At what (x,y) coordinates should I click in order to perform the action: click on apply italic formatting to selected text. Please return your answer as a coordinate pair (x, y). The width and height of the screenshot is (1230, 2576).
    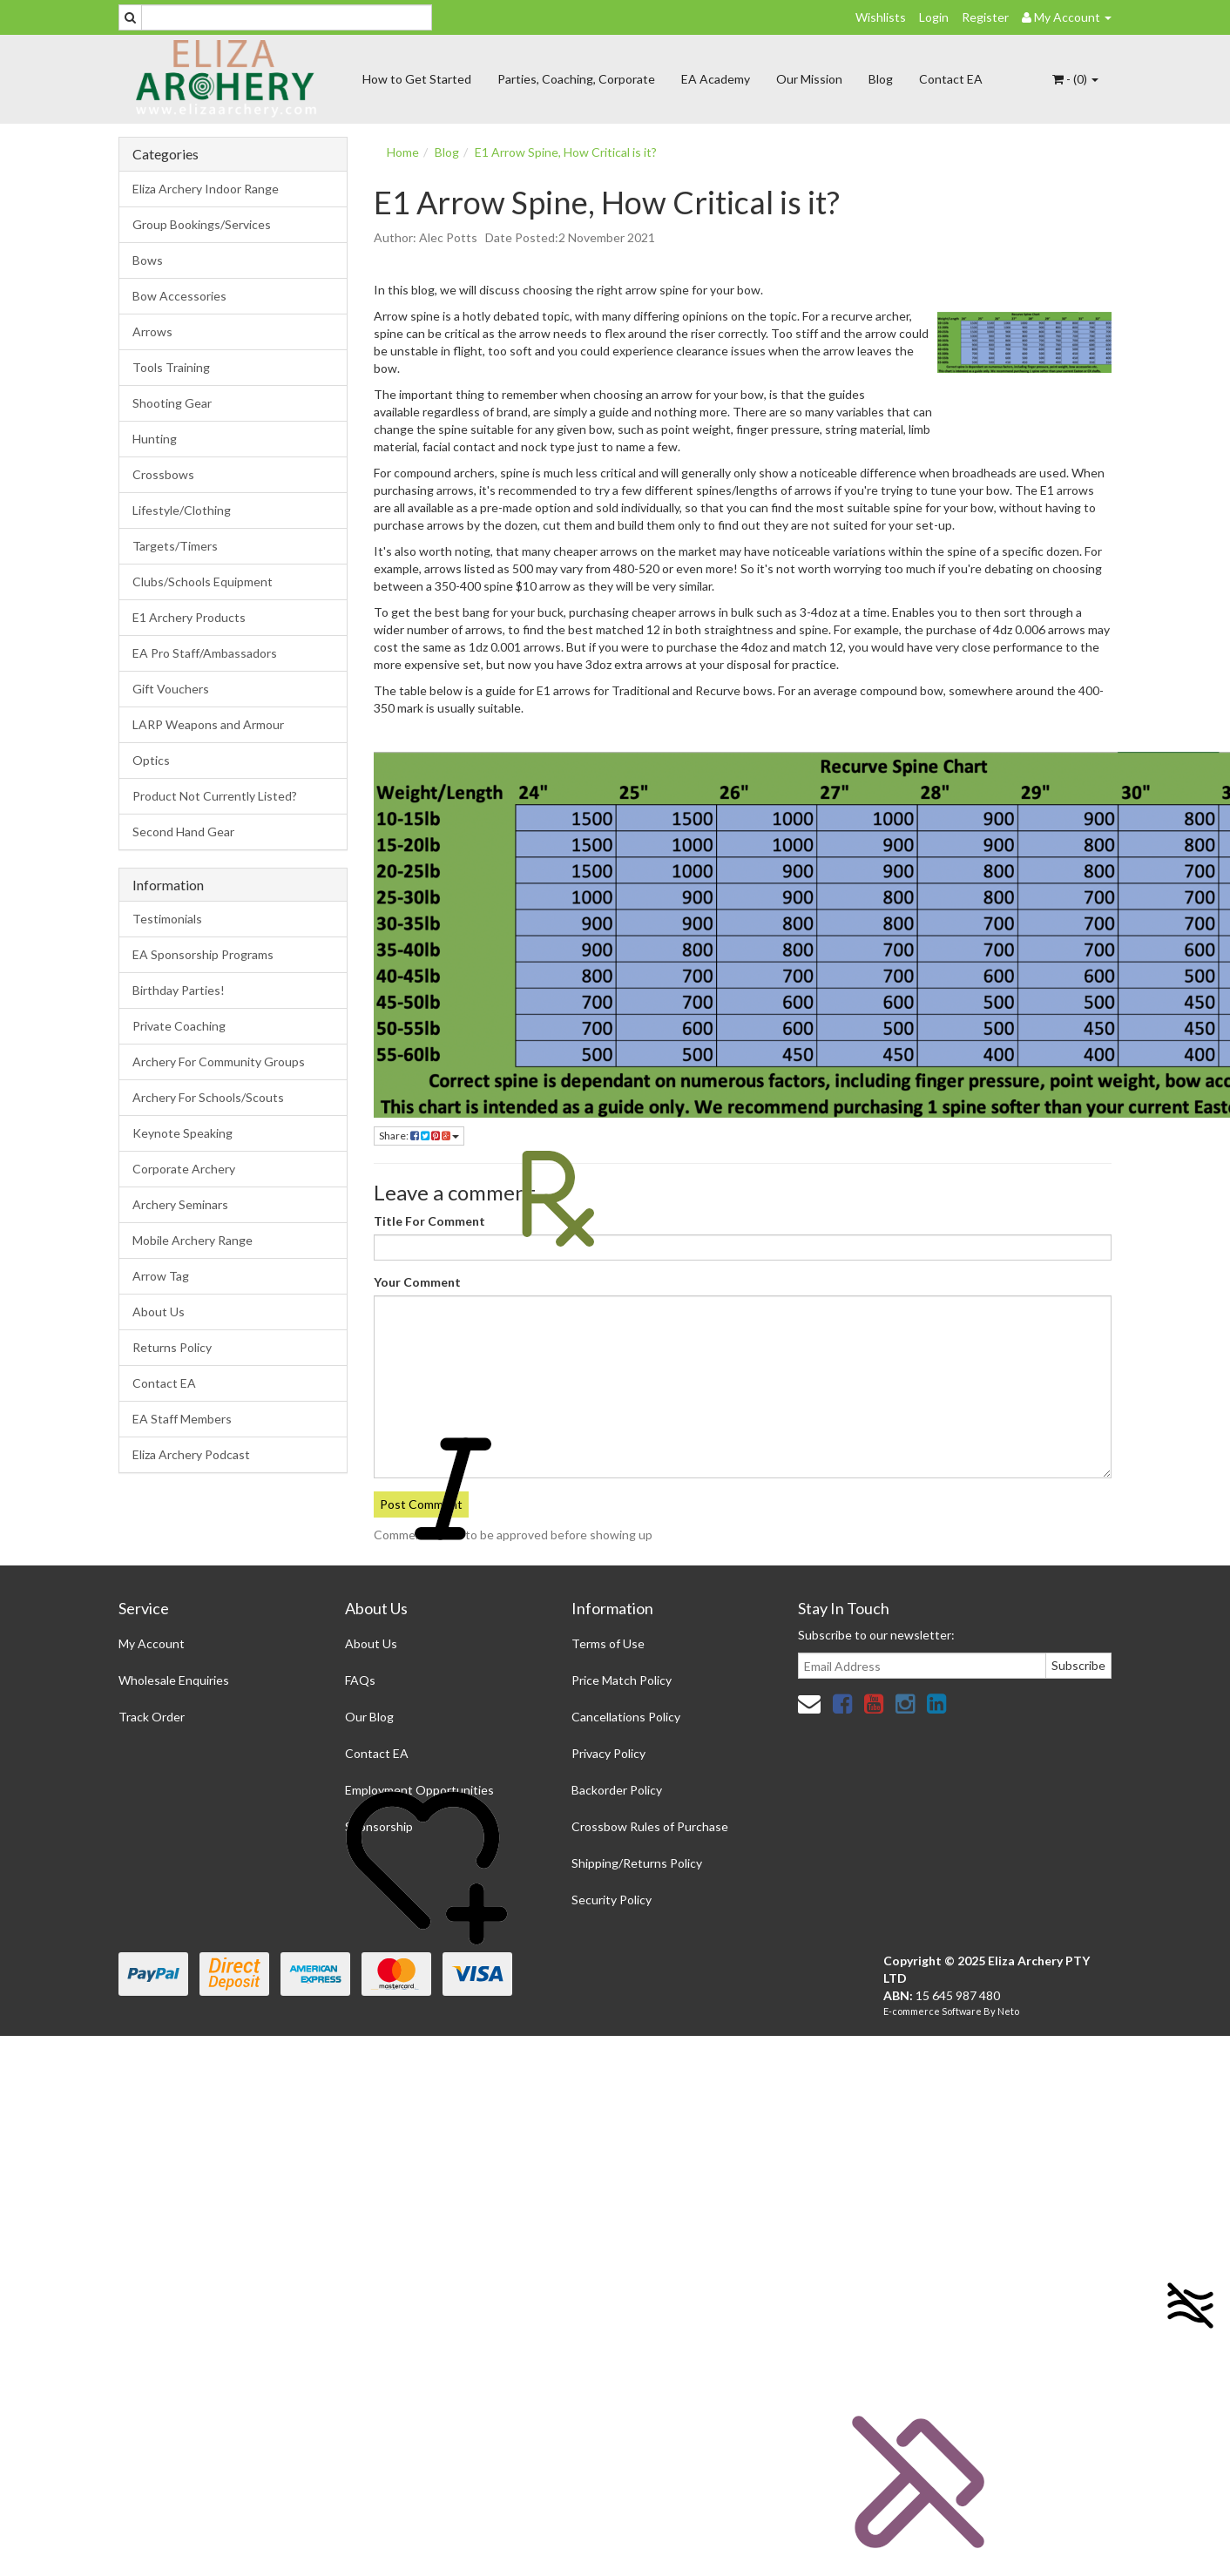
    Looking at the image, I should click on (453, 1489).